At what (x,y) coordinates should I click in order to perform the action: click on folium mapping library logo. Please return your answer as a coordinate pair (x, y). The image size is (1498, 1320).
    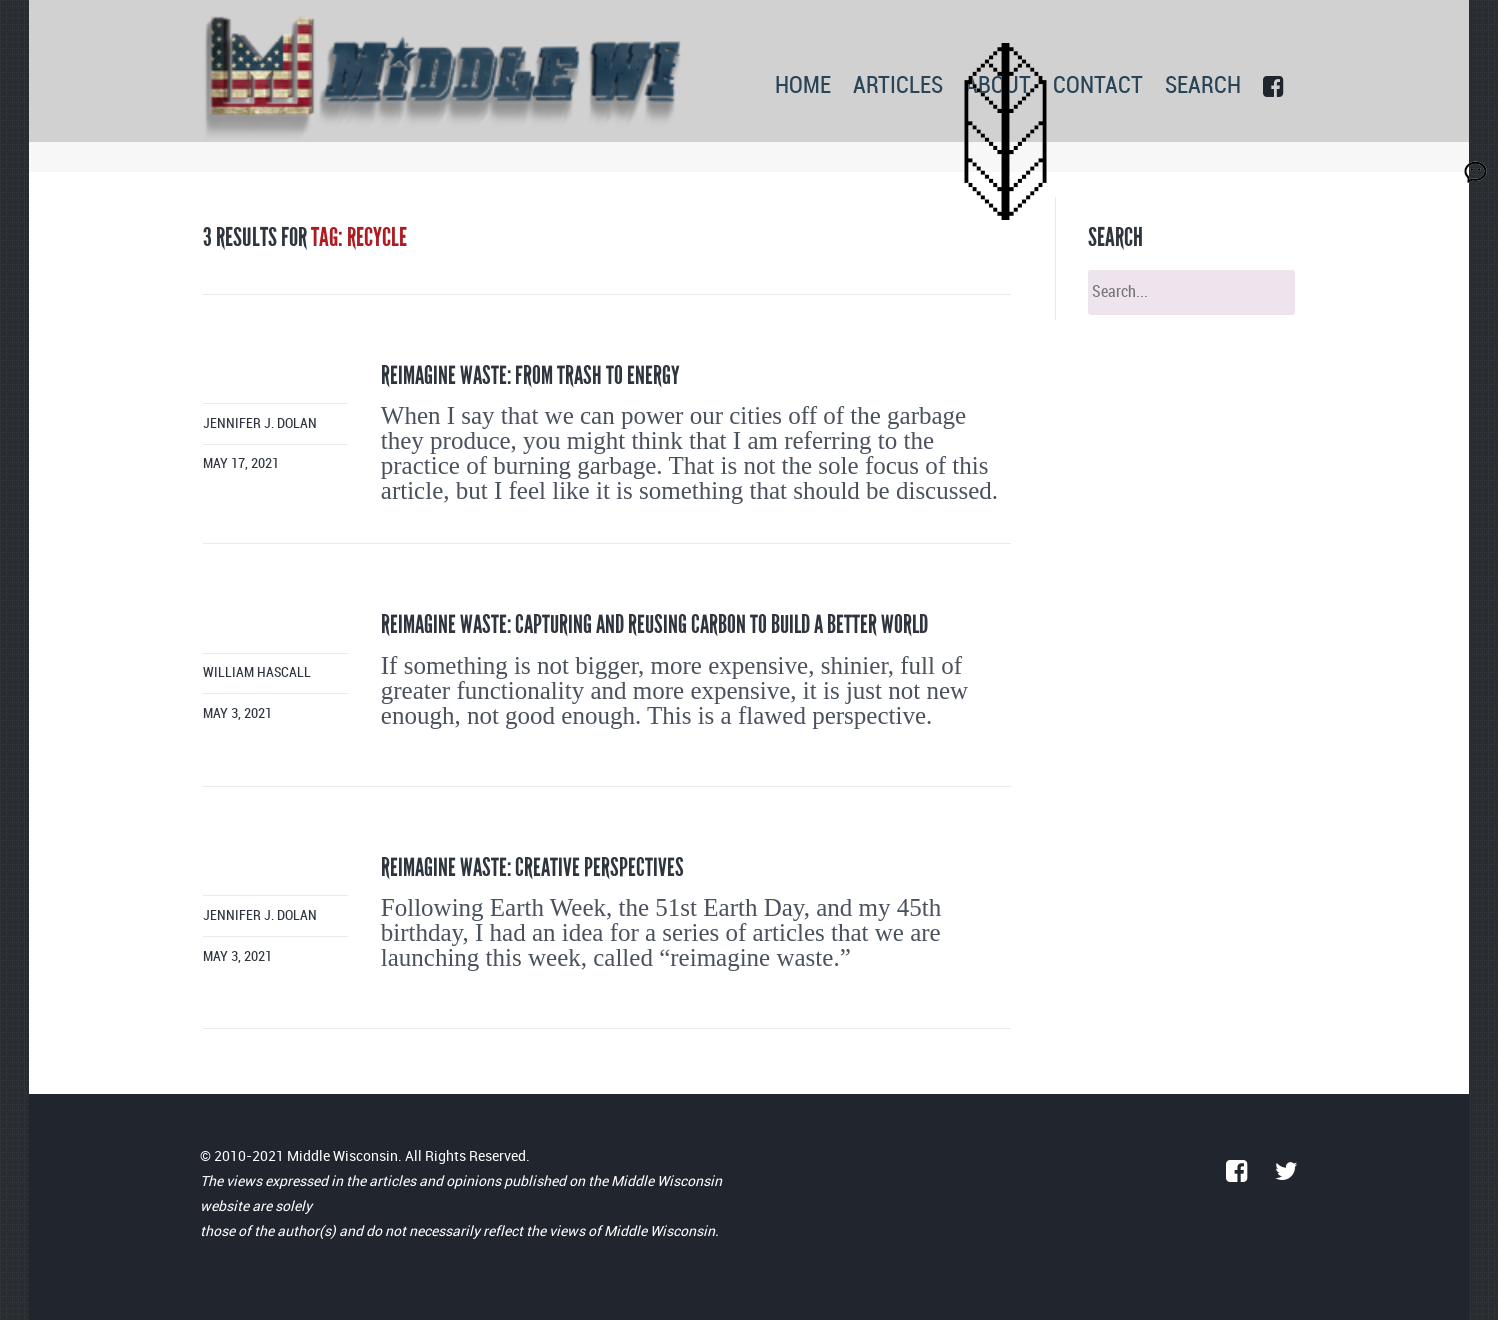
    Looking at the image, I should click on (1005, 131).